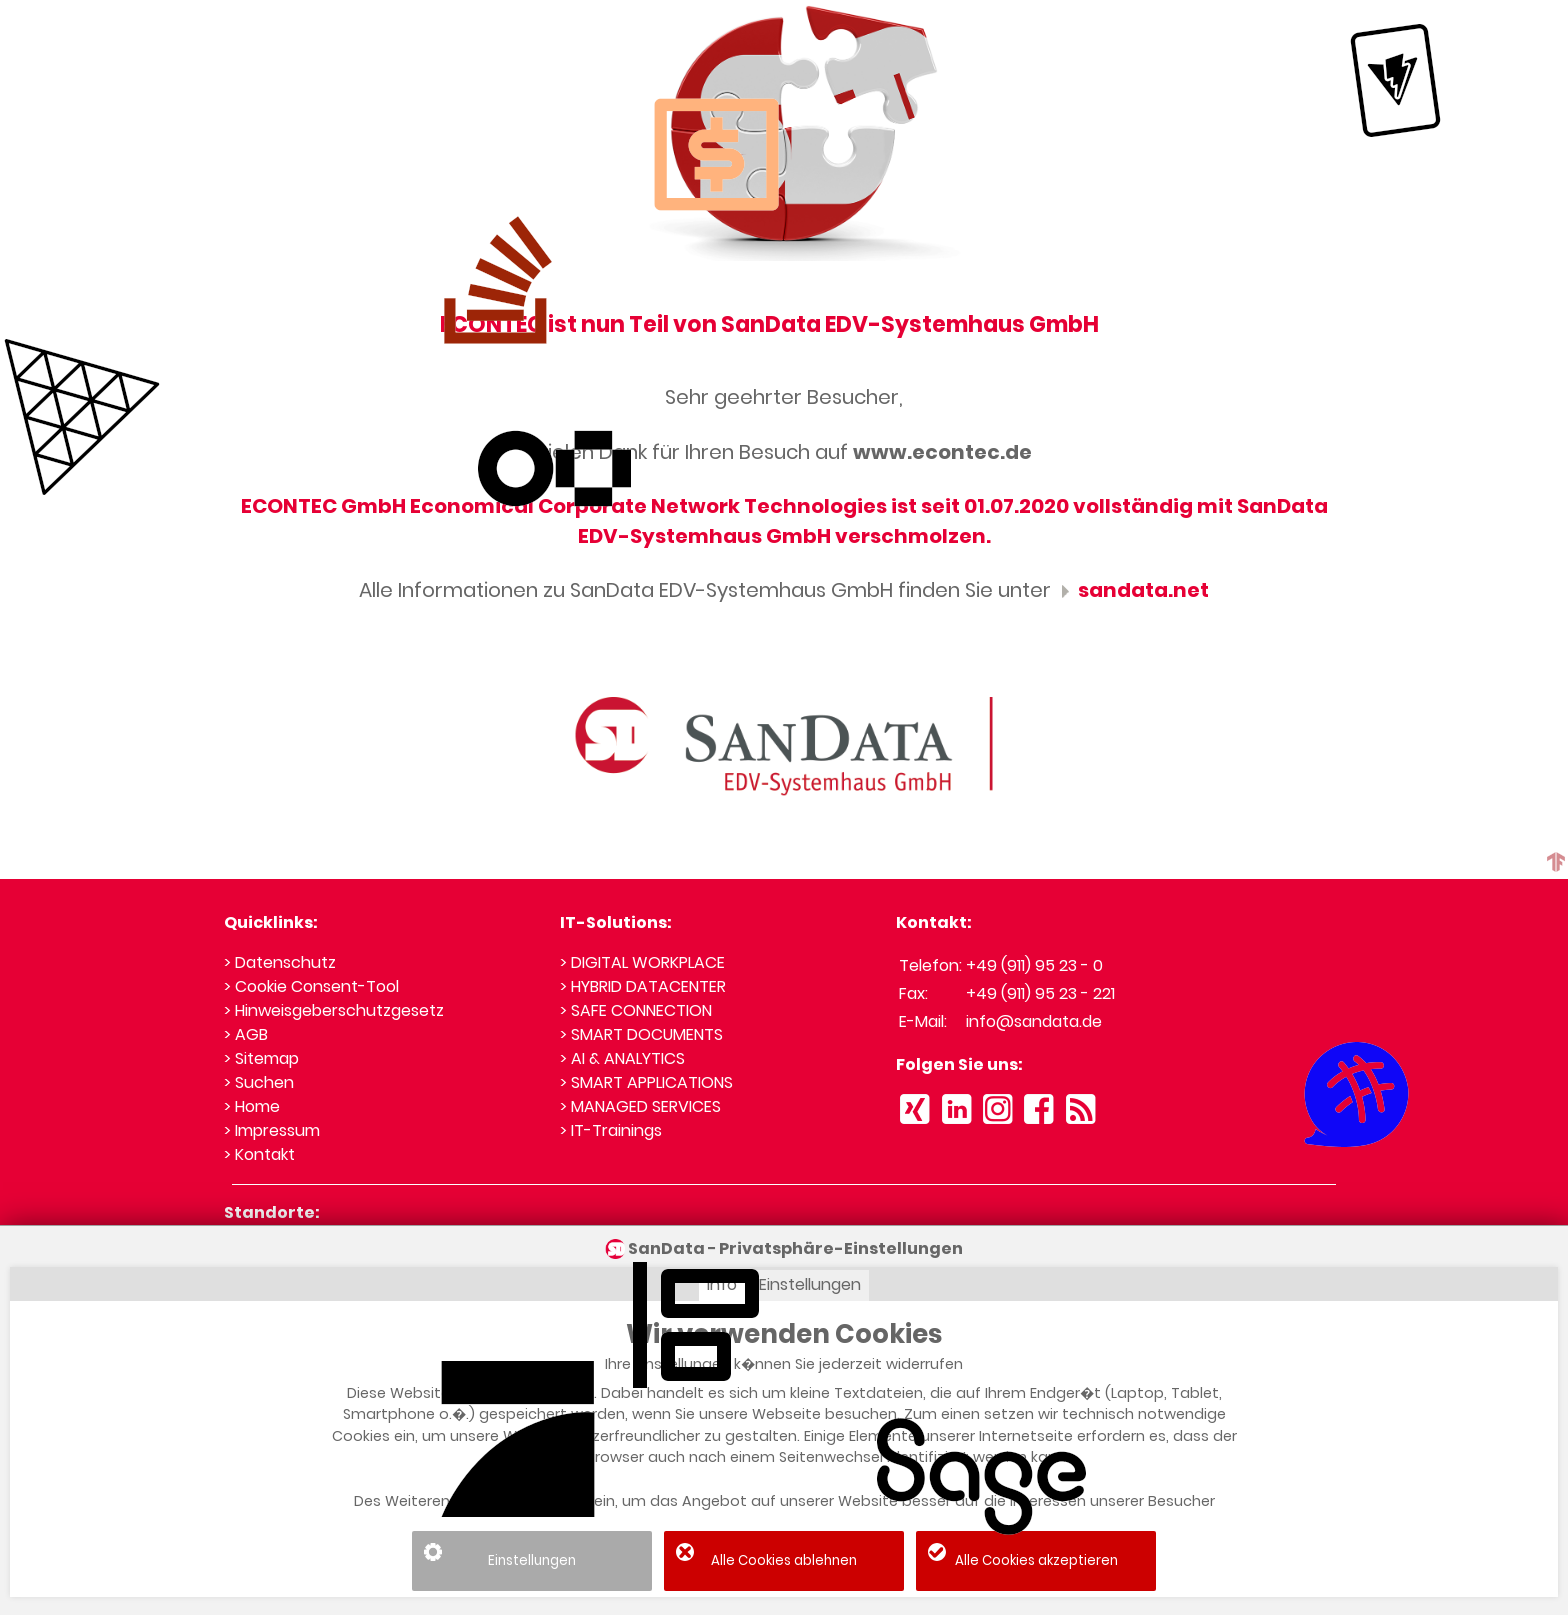 The image size is (1568, 1615). What do you see at coordinates (498, 280) in the screenshot?
I see `visit stack overflow website` at bounding box center [498, 280].